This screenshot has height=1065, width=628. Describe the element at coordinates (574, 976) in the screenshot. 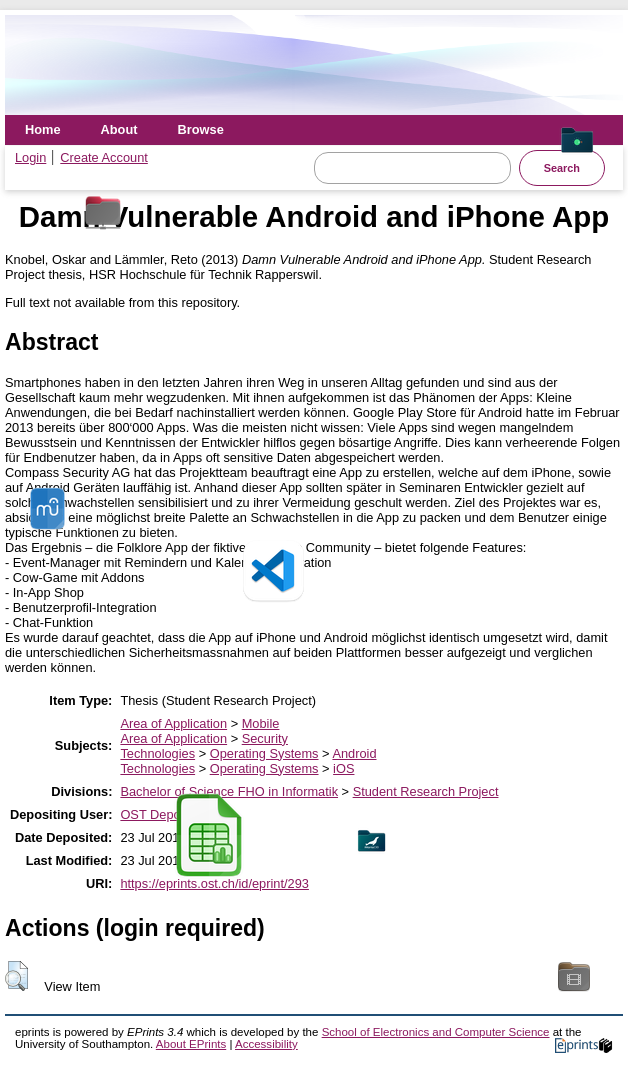

I see `open your videos folder` at that location.